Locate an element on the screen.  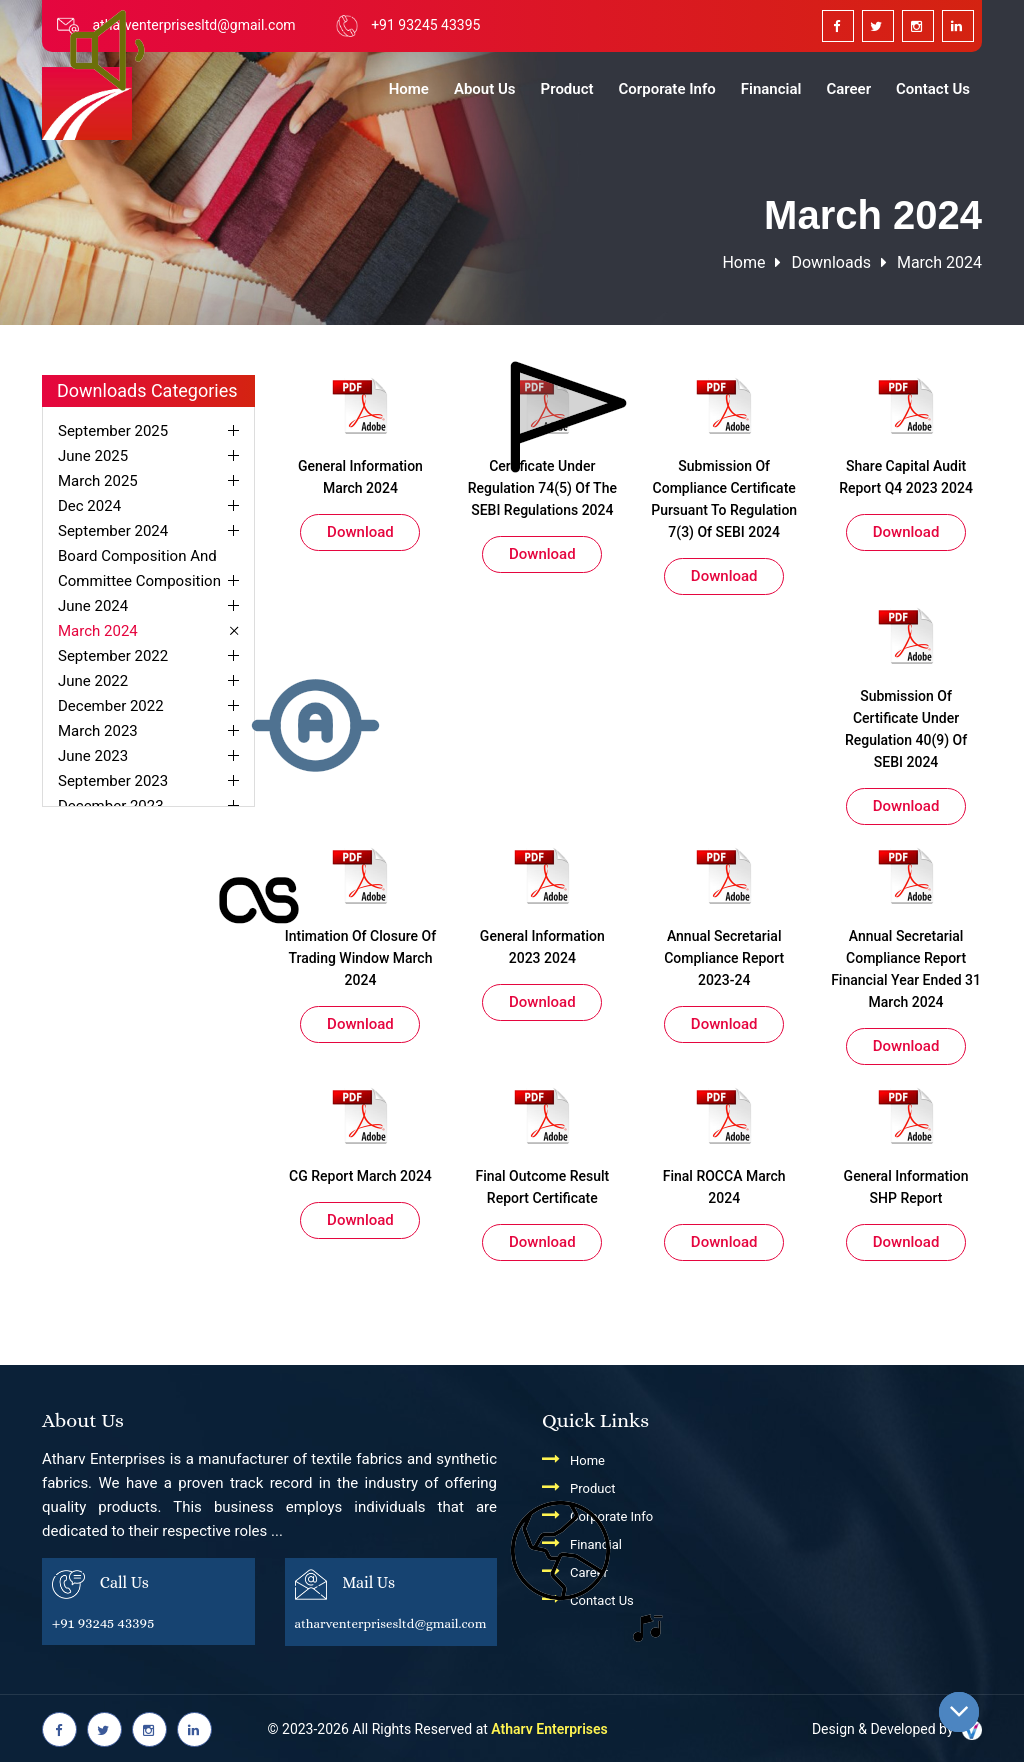
ammeter symbol for circuit diagrams is located at coordinates (315, 725).